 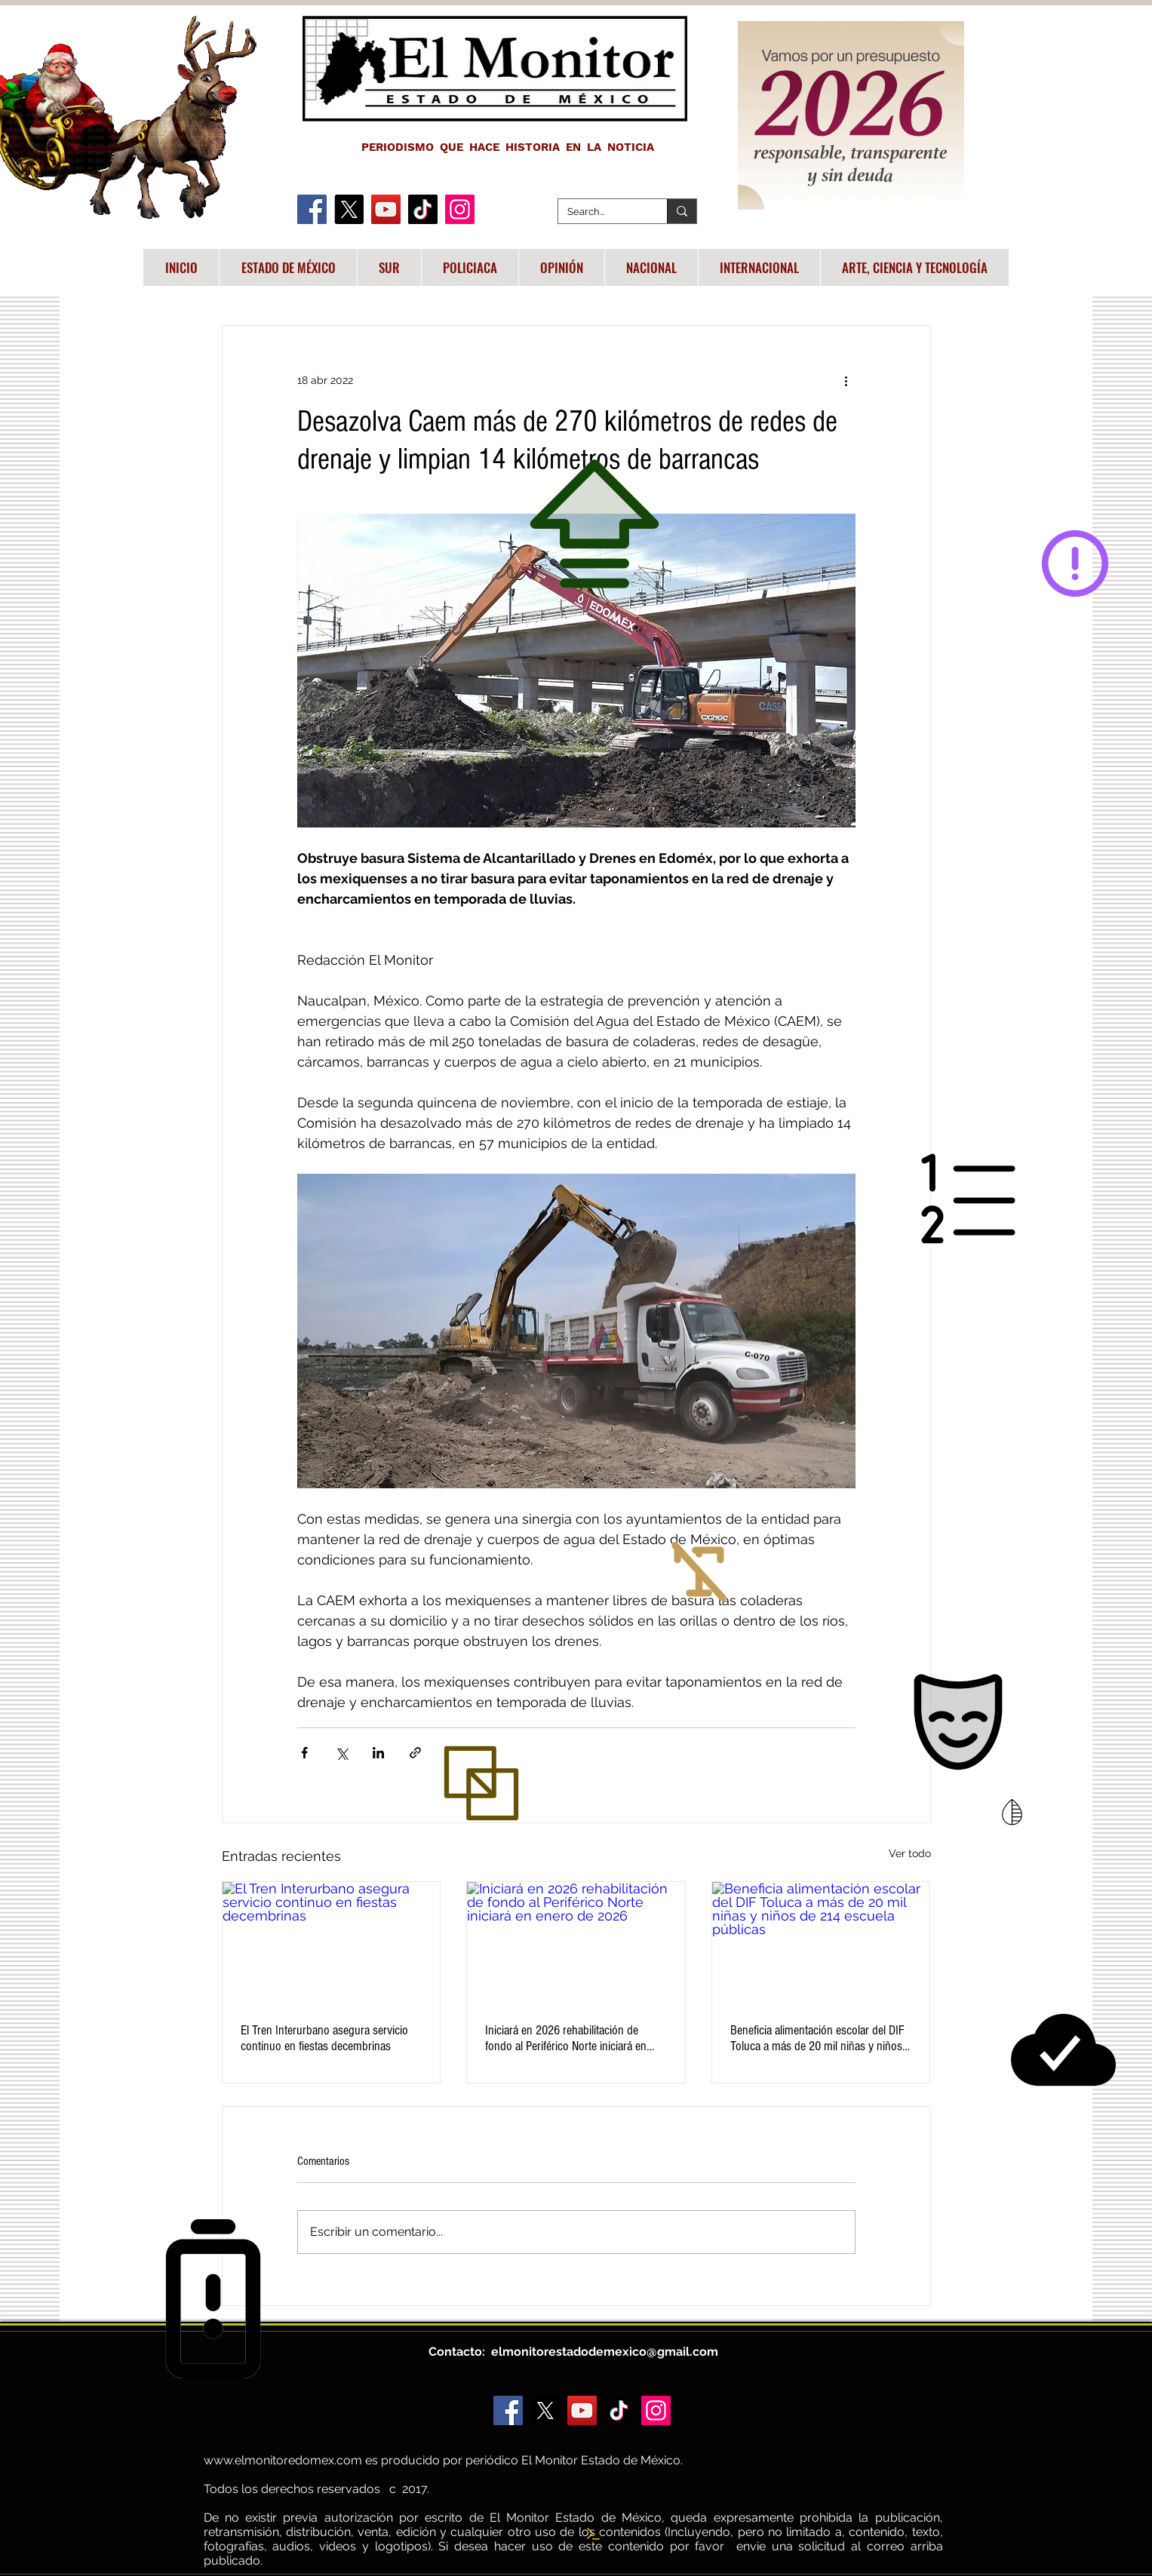 What do you see at coordinates (699, 1571) in the screenshot?
I see `disable text formatting` at bounding box center [699, 1571].